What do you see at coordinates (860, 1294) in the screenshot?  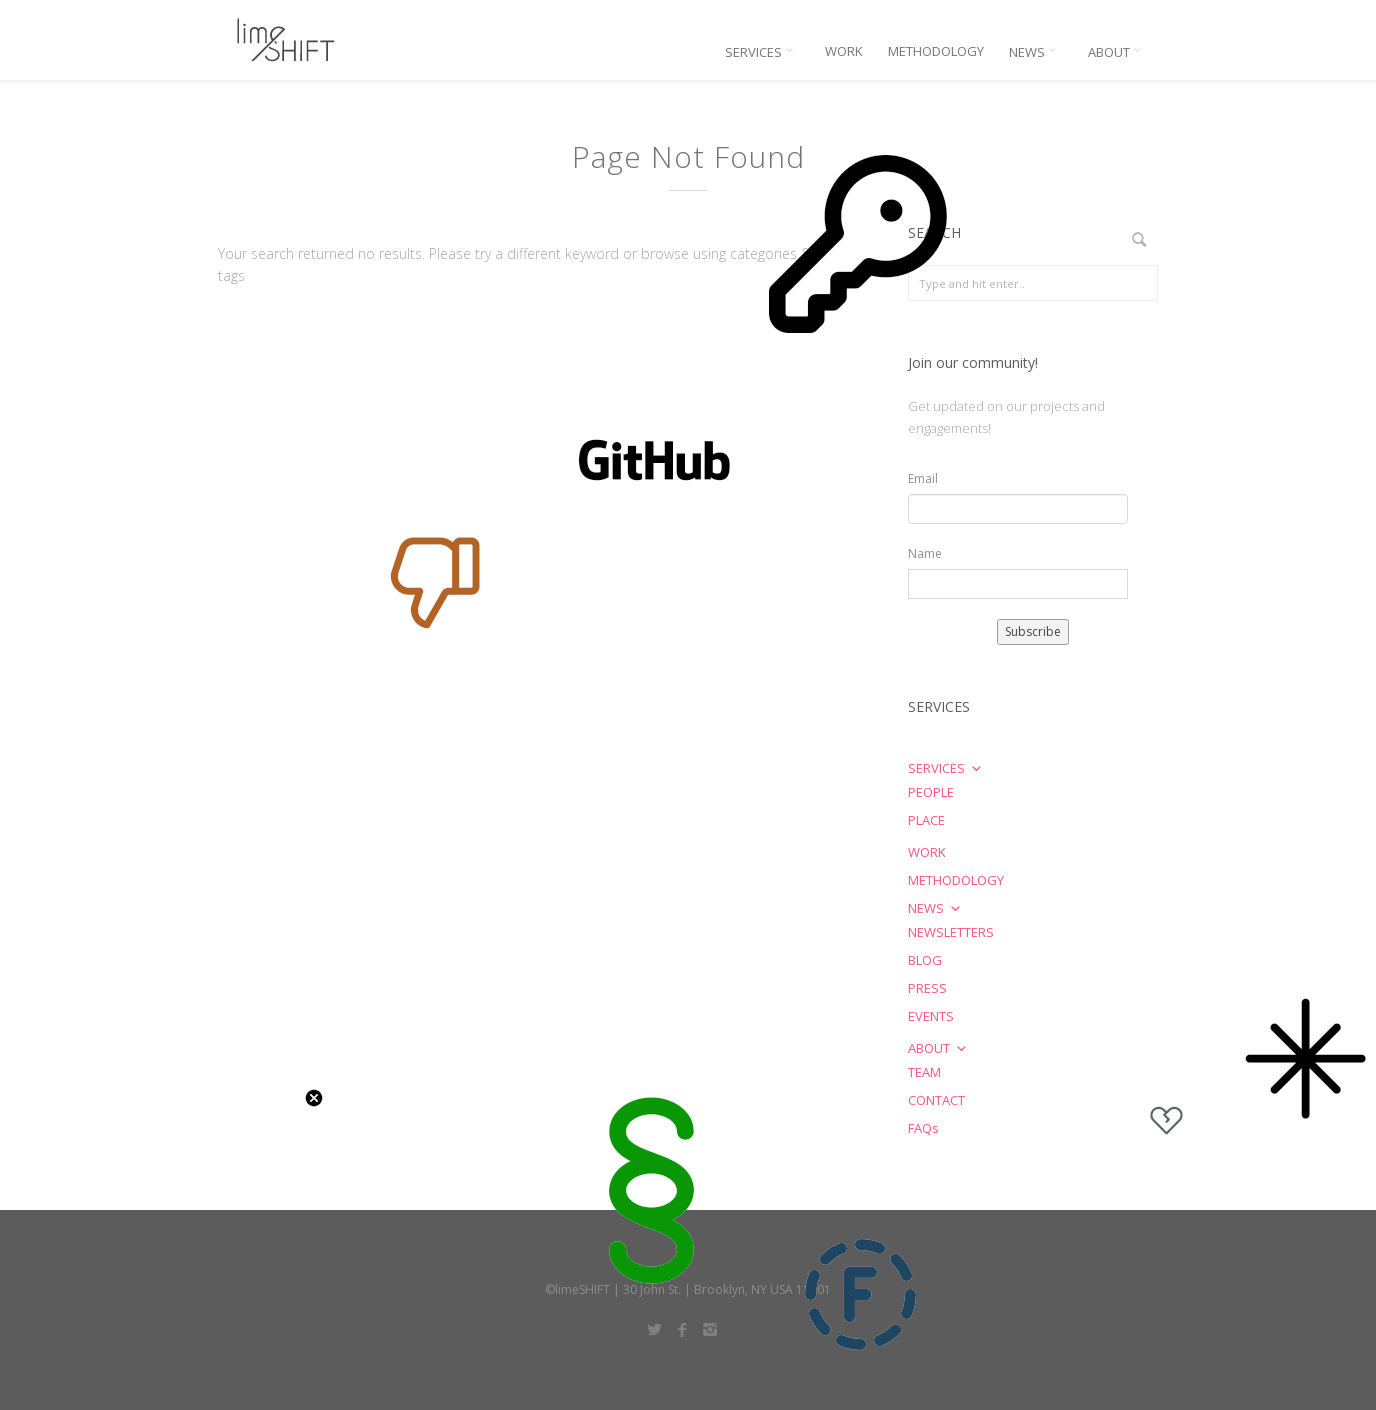 I see `indicates a draft or pending status` at bounding box center [860, 1294].